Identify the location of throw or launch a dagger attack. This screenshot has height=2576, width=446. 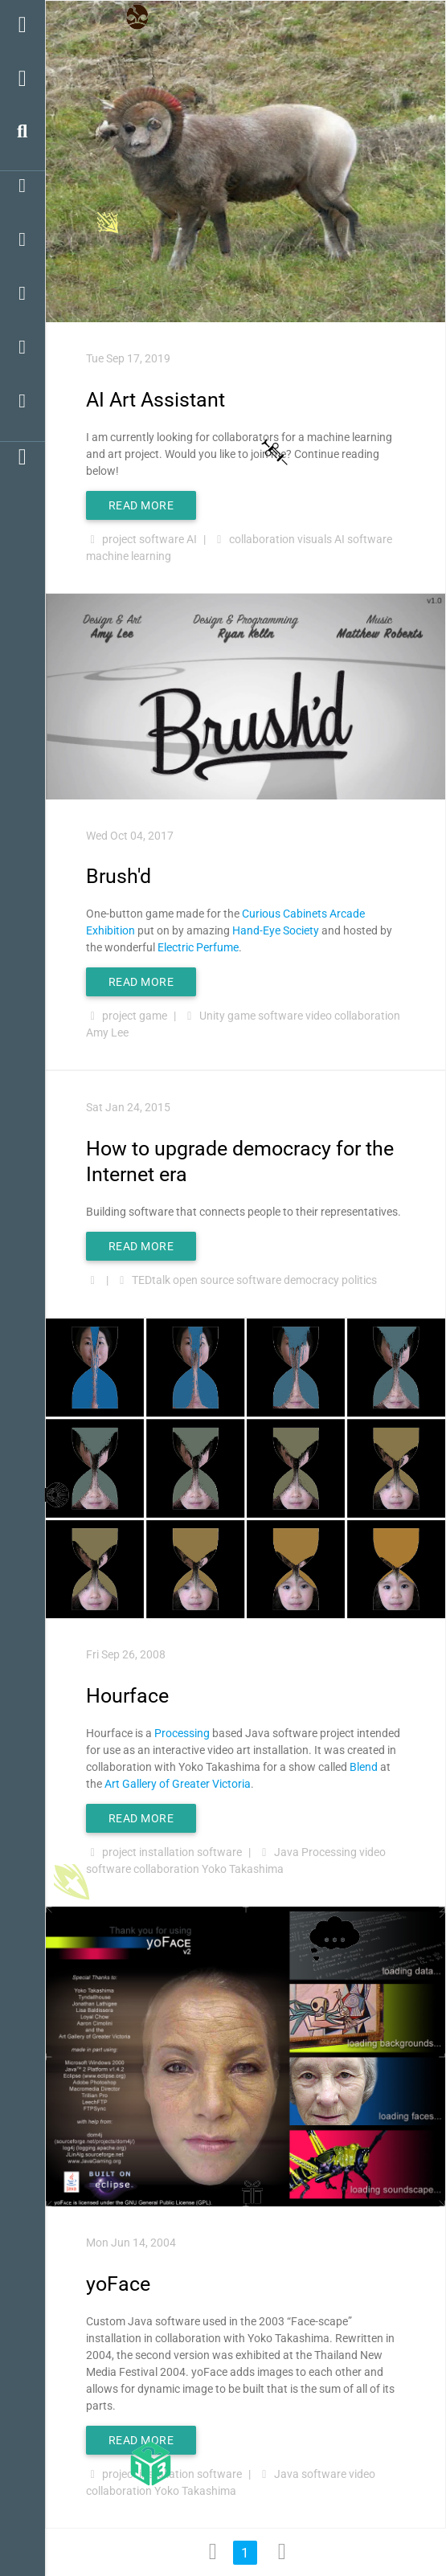
(72, 1882).